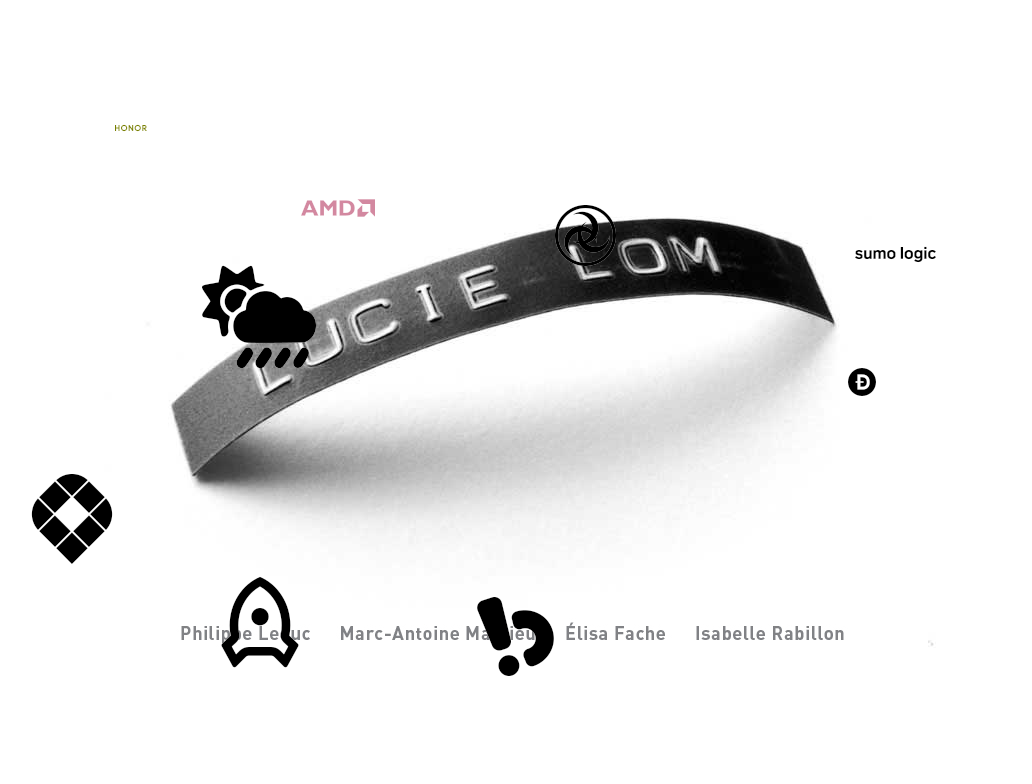  I want to click on sumo logic company logo, so click(895, 254).